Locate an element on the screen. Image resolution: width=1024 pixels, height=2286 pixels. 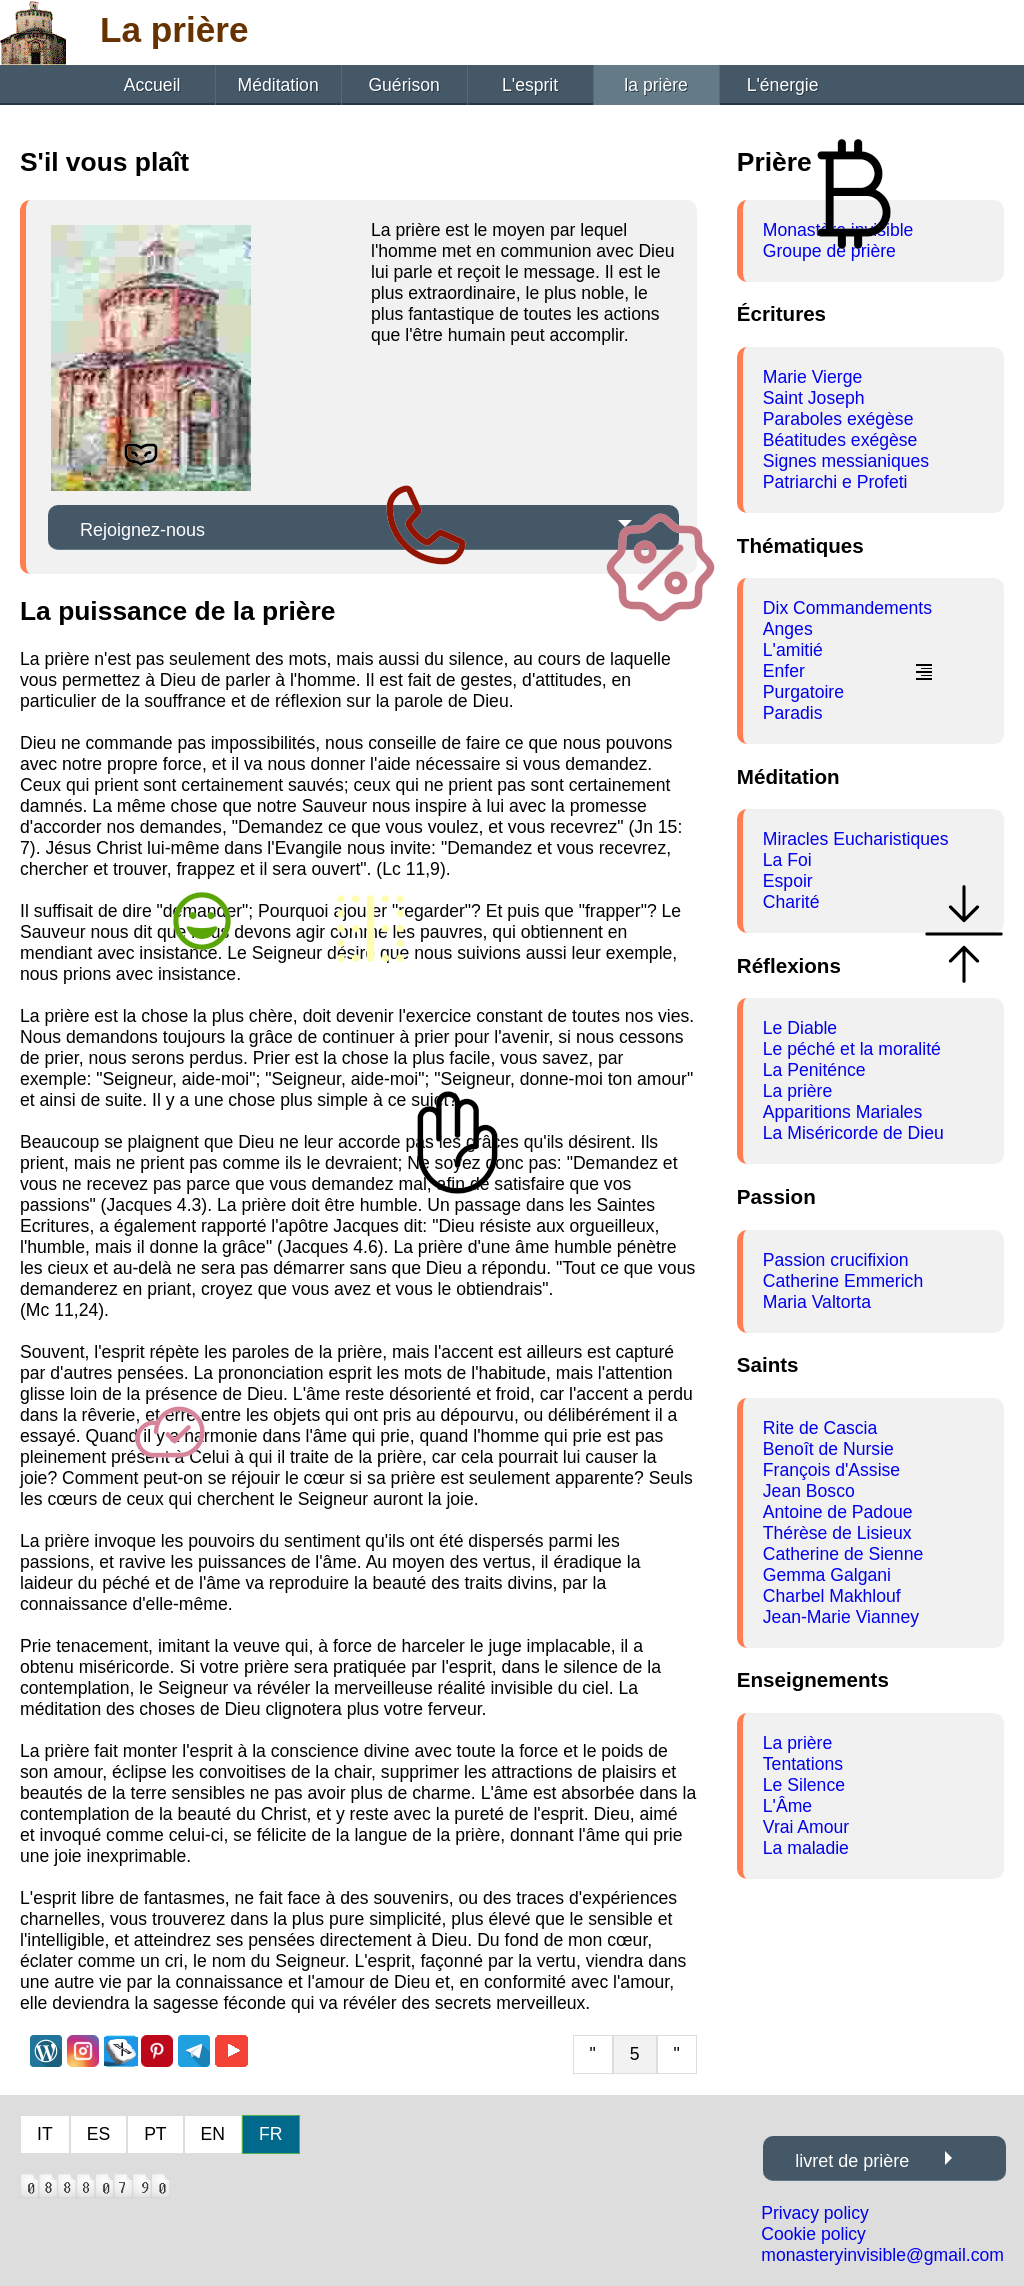
make a phone call is located at coordinates (424, 526).